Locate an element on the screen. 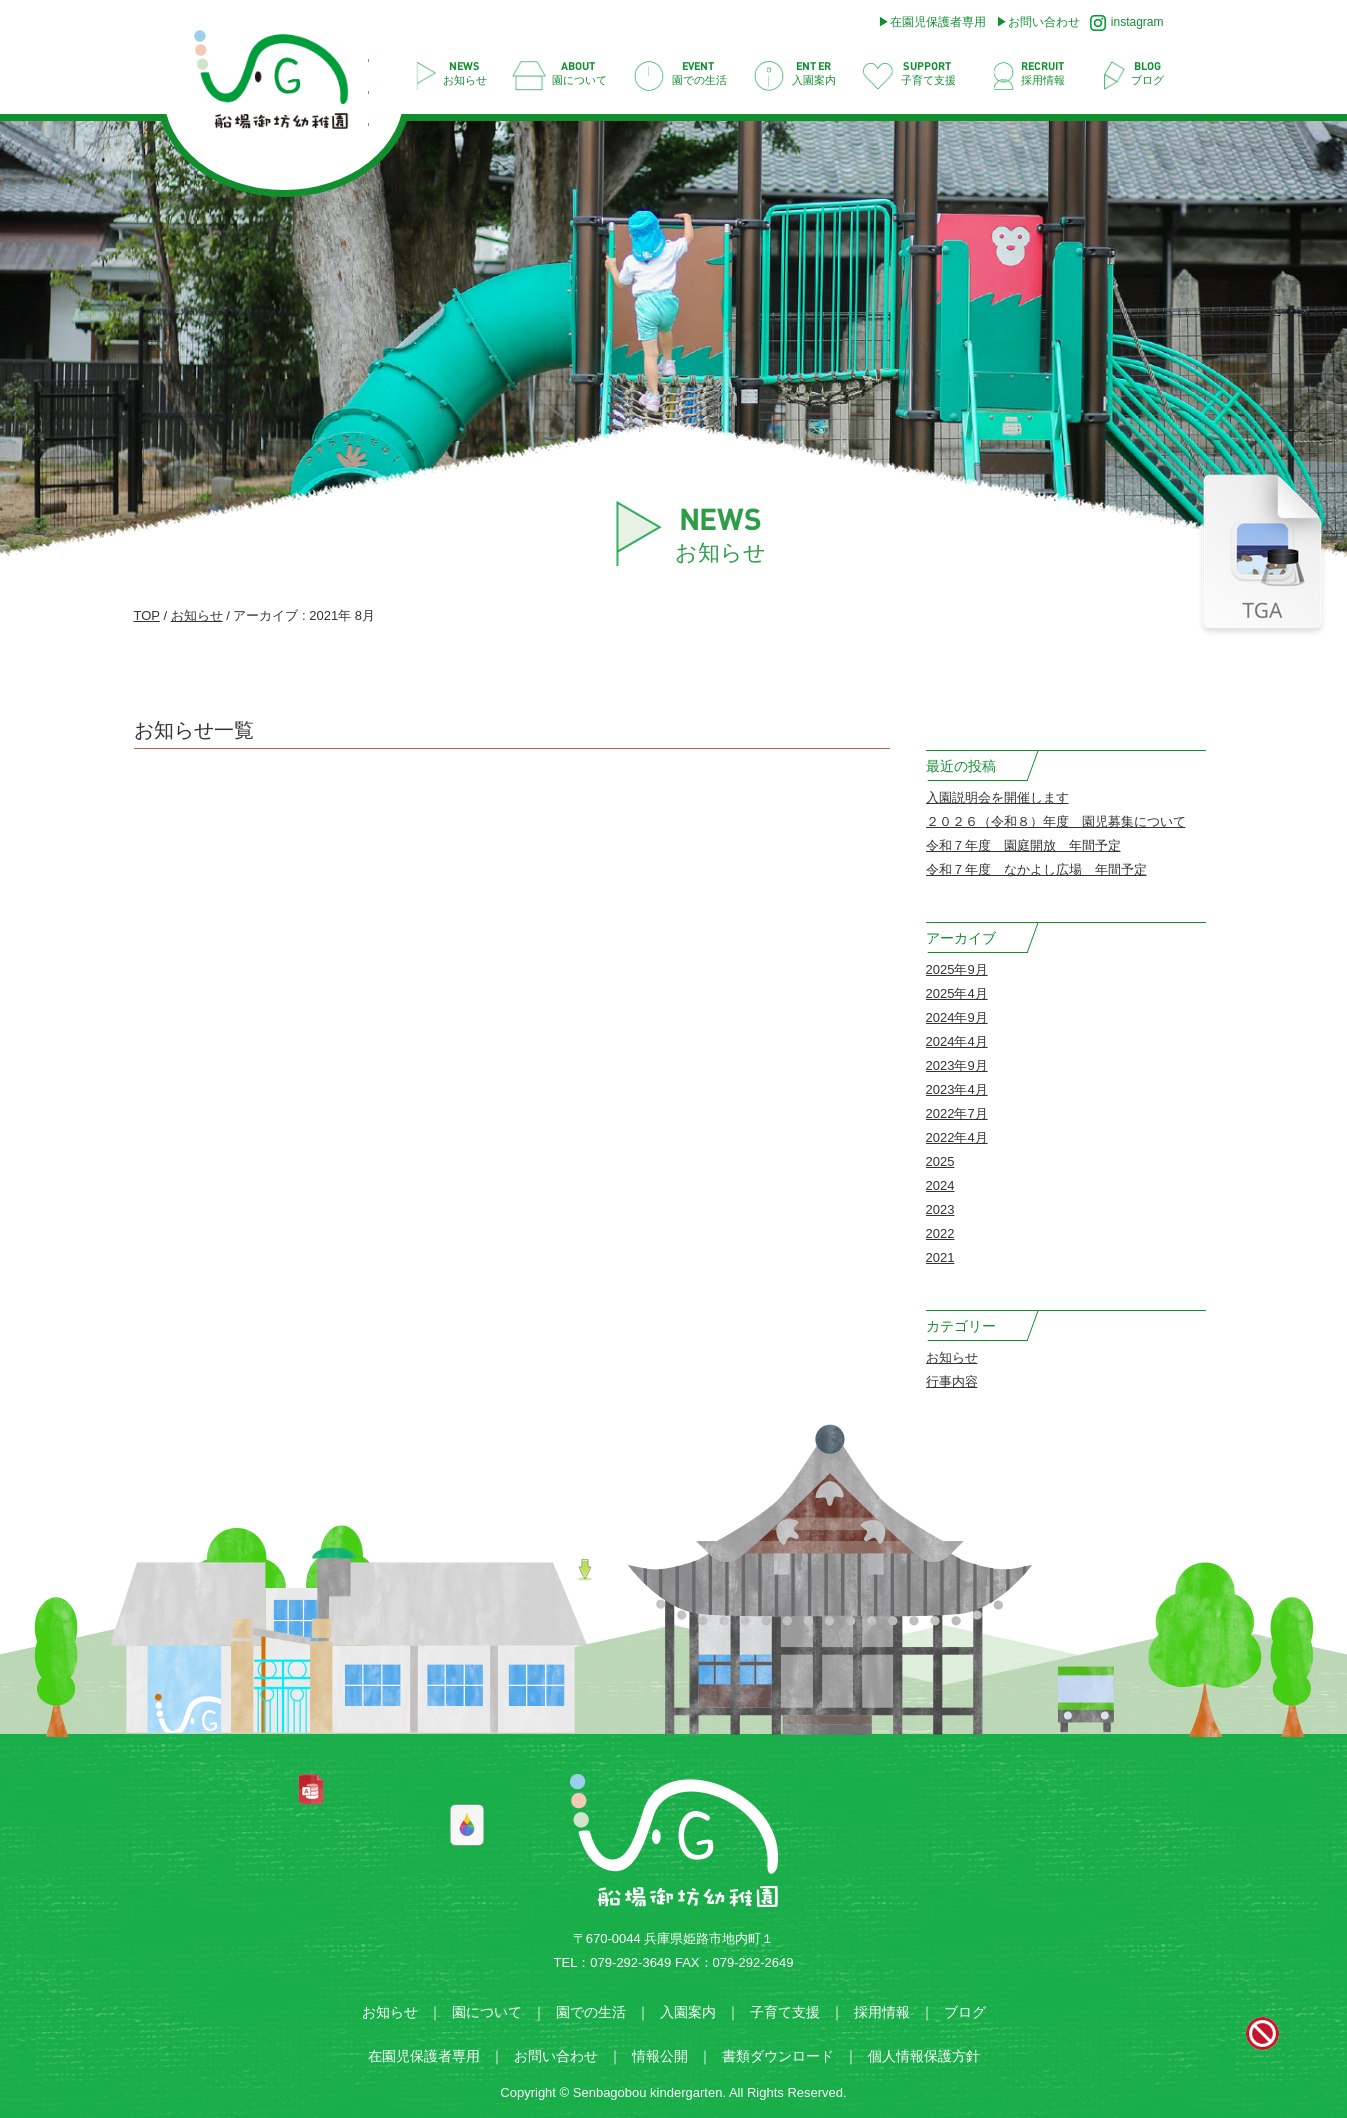 The image size is (1347, 2118). microsoft access database file is located at coordinates (311, 1789).